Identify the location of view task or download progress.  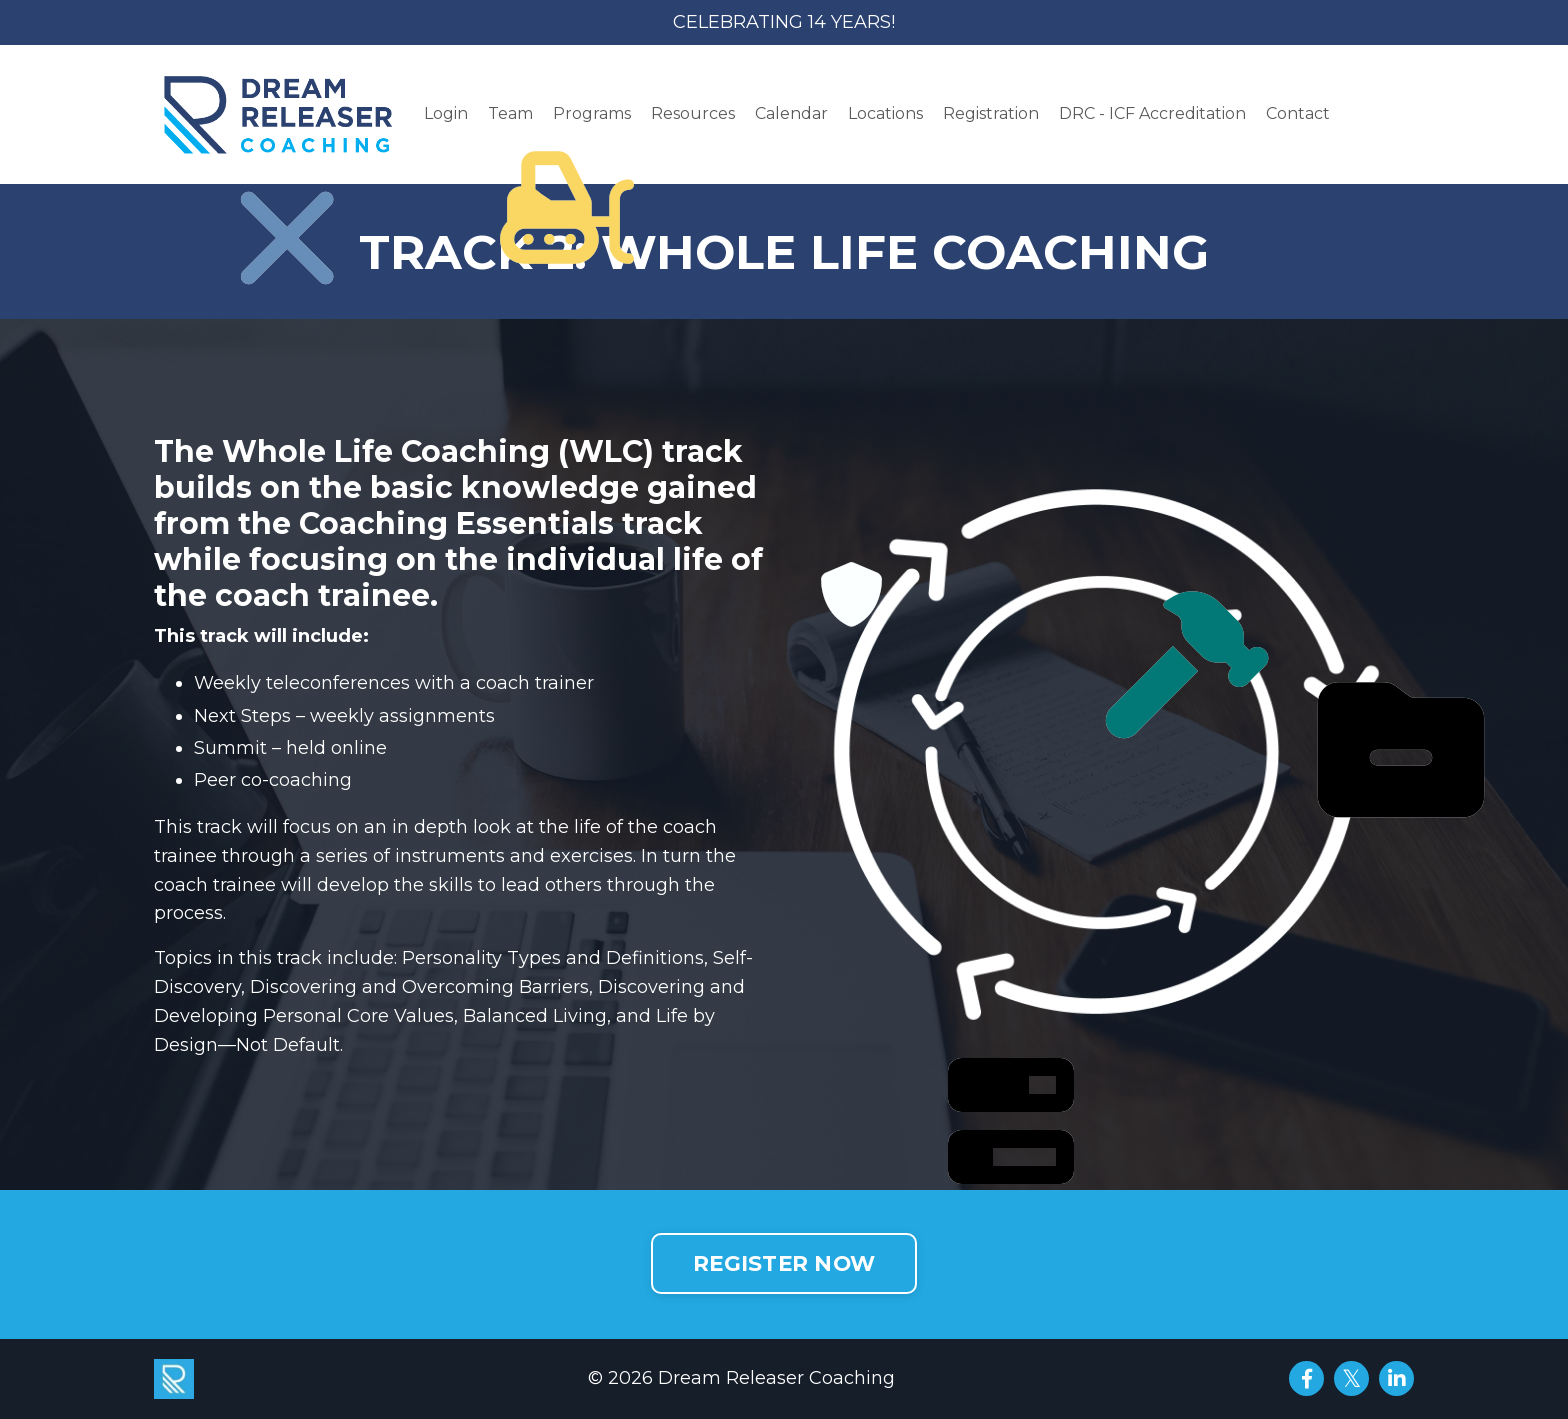
(1011, 1121).